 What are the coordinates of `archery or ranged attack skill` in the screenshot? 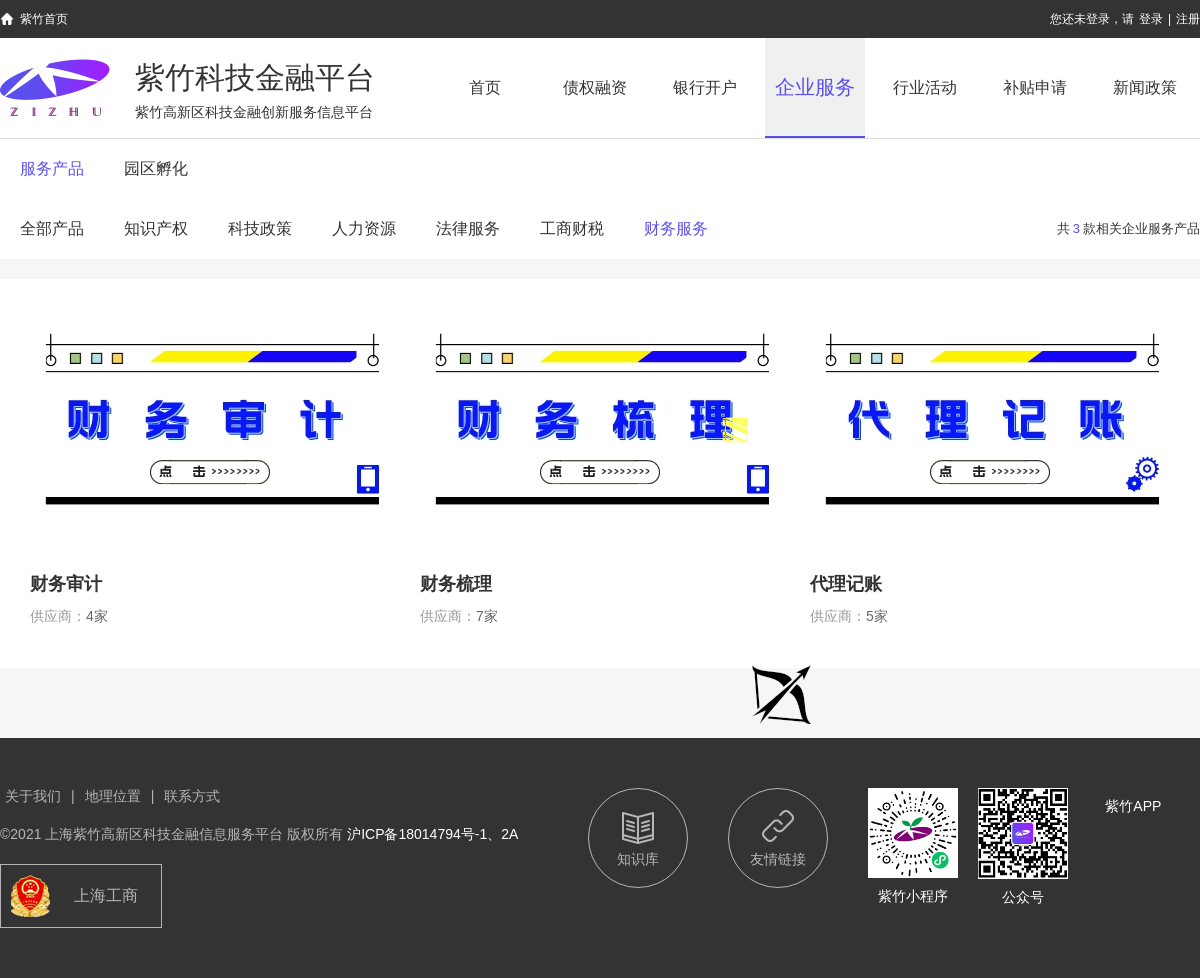 It's located at (781, 694).